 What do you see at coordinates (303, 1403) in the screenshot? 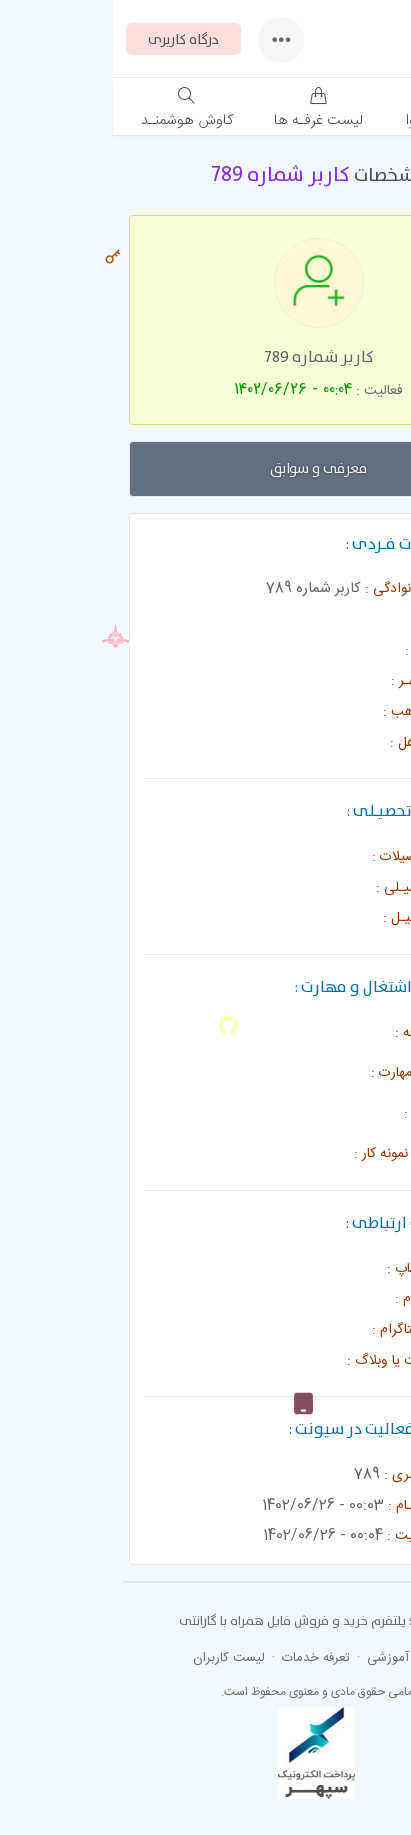
I see `switch to tablet view` at bounding box center [303, 1403].